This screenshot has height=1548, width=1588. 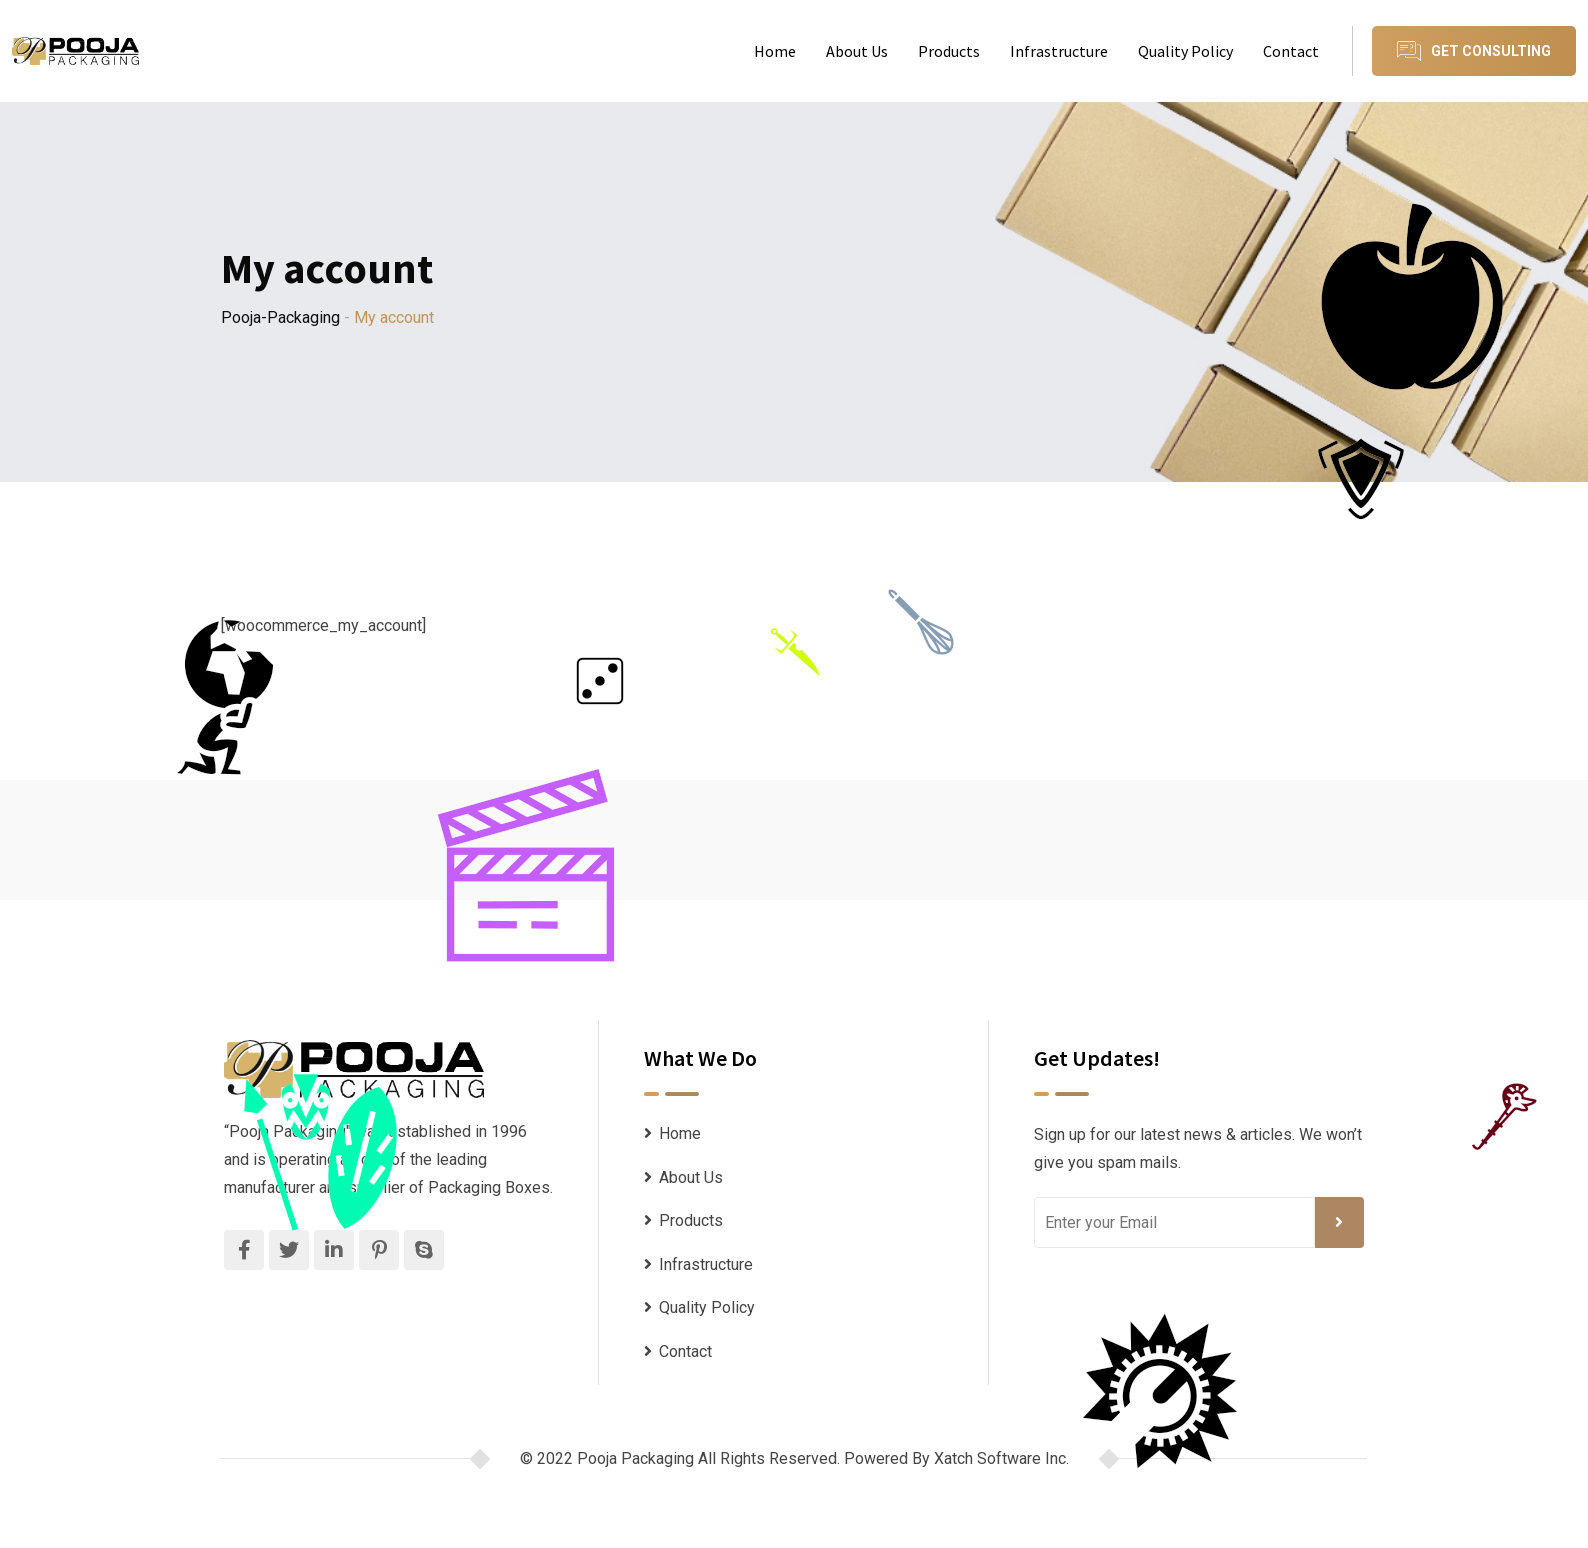 What do you see at coordinates (229, 696) in the screenshot?
I see `view world map or global content` at bounding box center [229, 696].